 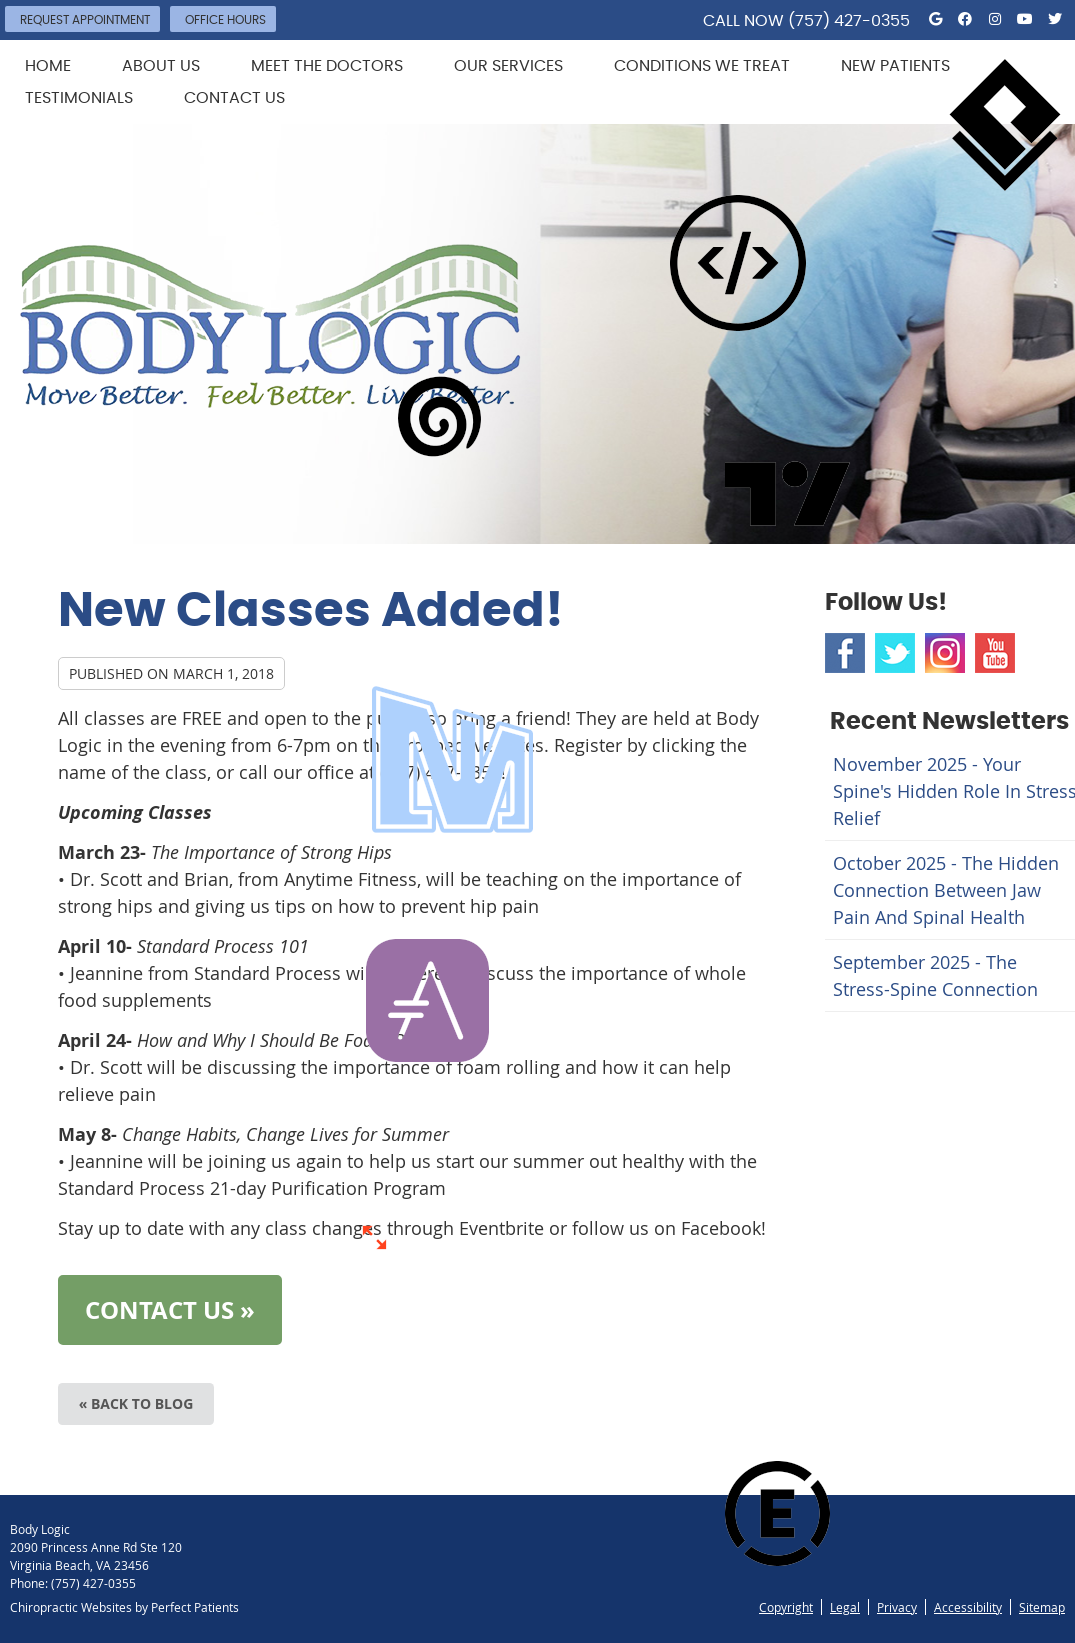 What do you see at coordinates (427, 1000) in the screenshot?
I see `asciidoctor documentation tool logo` at bounding box center [427, 1000].